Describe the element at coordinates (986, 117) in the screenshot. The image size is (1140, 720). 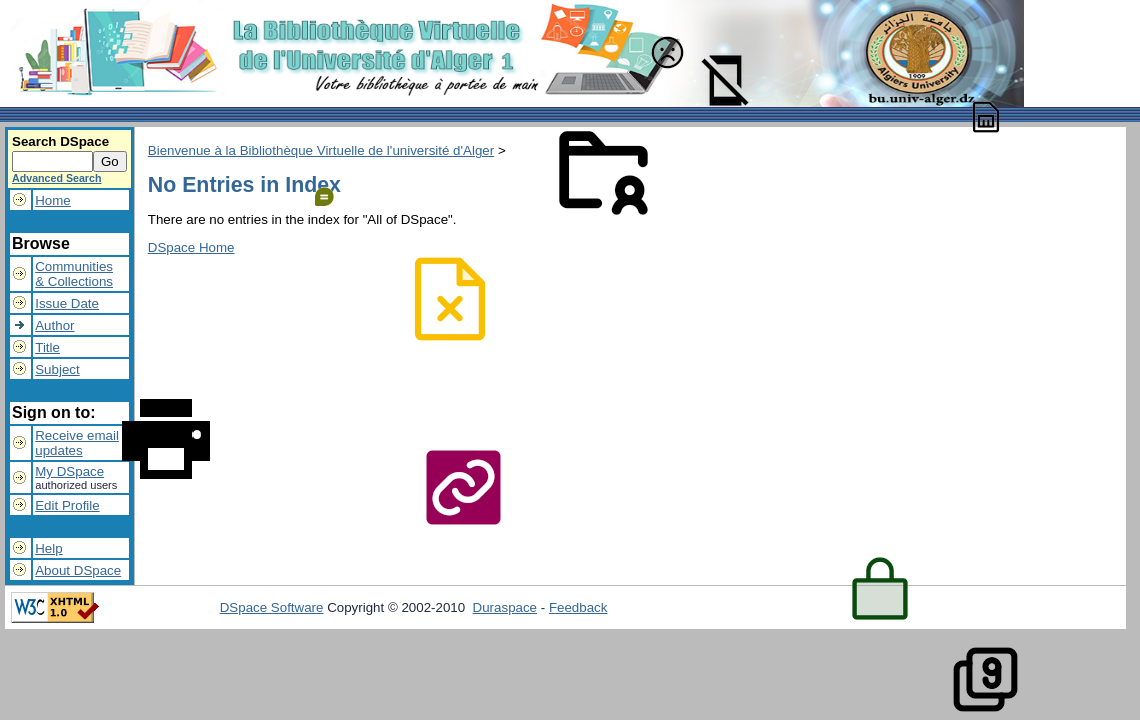
I see `manage sim card settings` at that location.